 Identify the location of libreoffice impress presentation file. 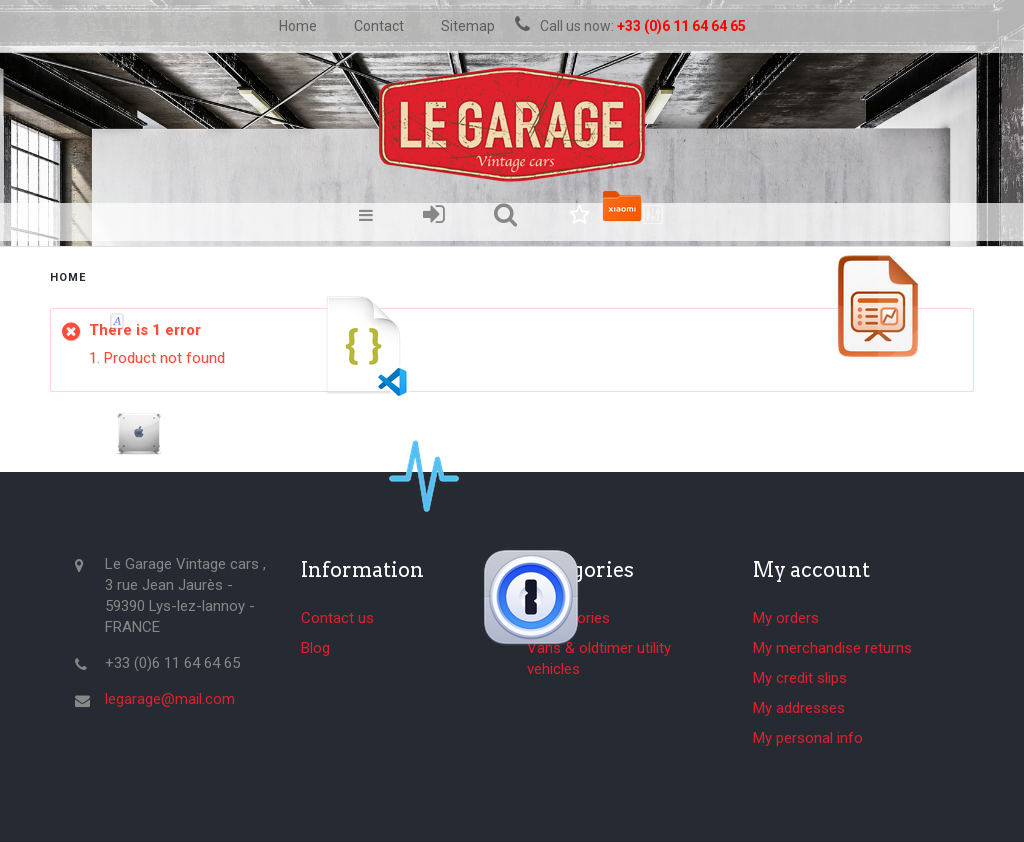
(878, 306).